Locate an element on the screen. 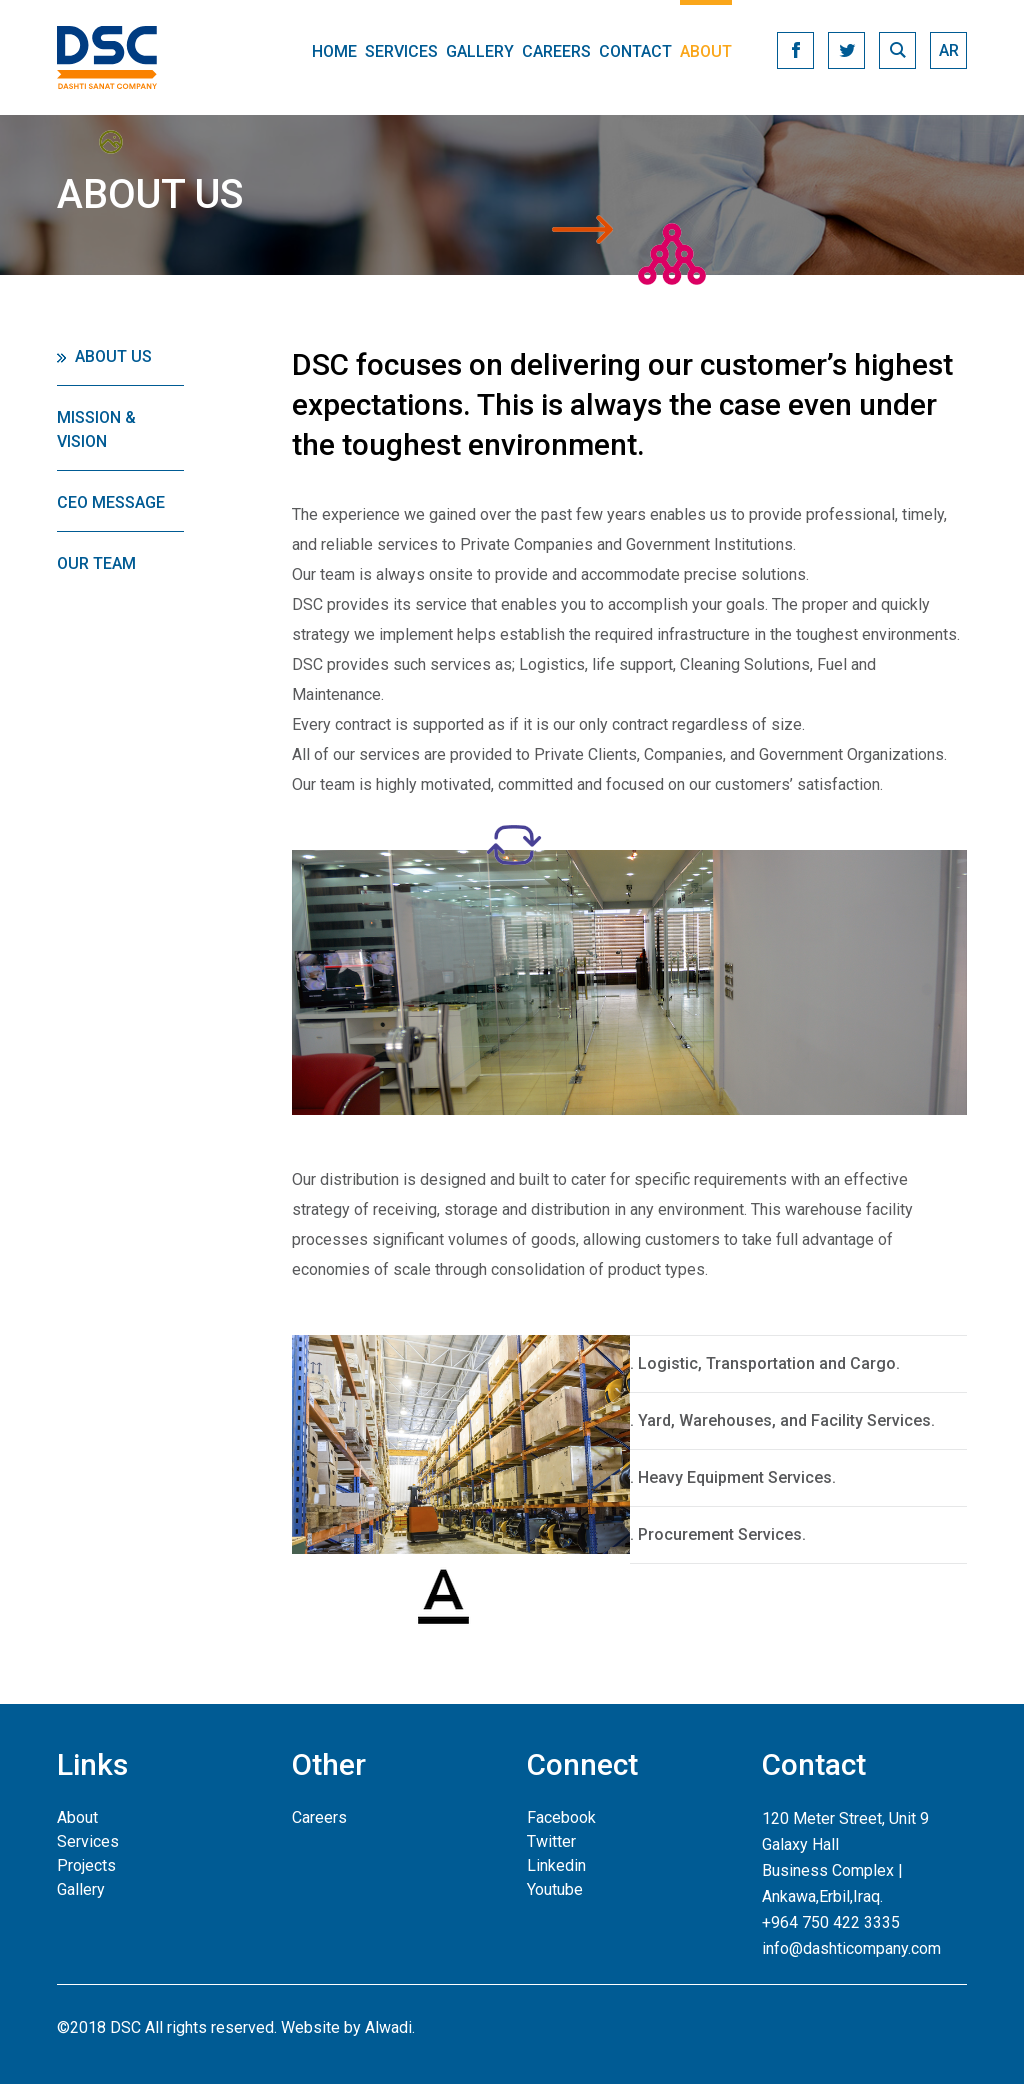  proceed to the next step is located at coordinates (582, 229).